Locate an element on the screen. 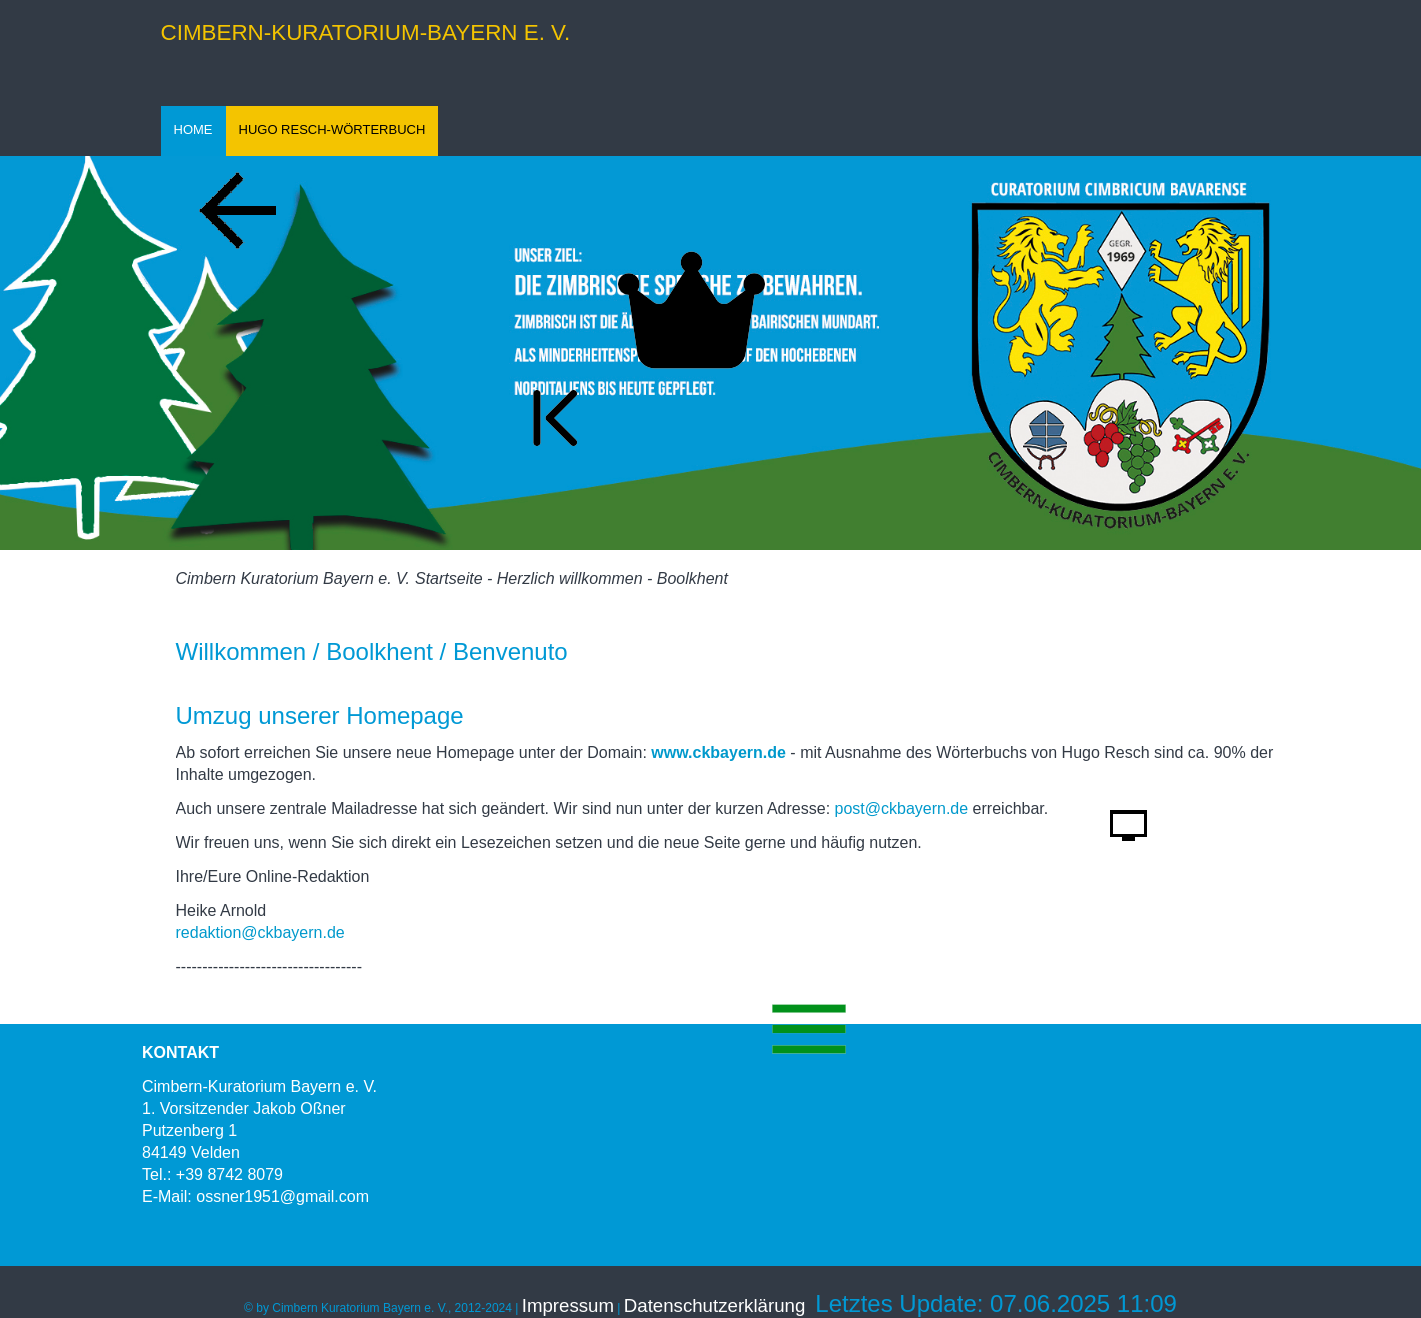  open navigation menu is located at coordinates (809, 1029).